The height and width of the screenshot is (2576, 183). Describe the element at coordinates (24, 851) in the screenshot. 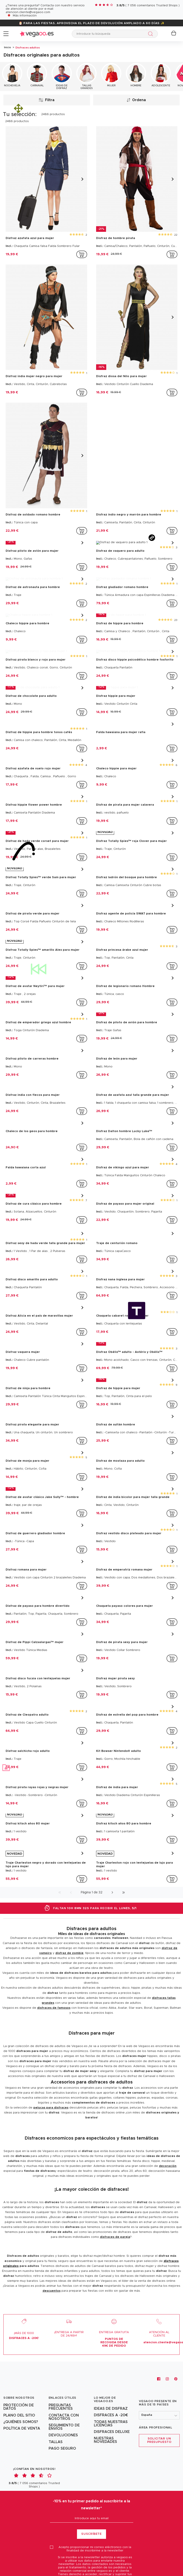

I see `open archicad application` at that location.